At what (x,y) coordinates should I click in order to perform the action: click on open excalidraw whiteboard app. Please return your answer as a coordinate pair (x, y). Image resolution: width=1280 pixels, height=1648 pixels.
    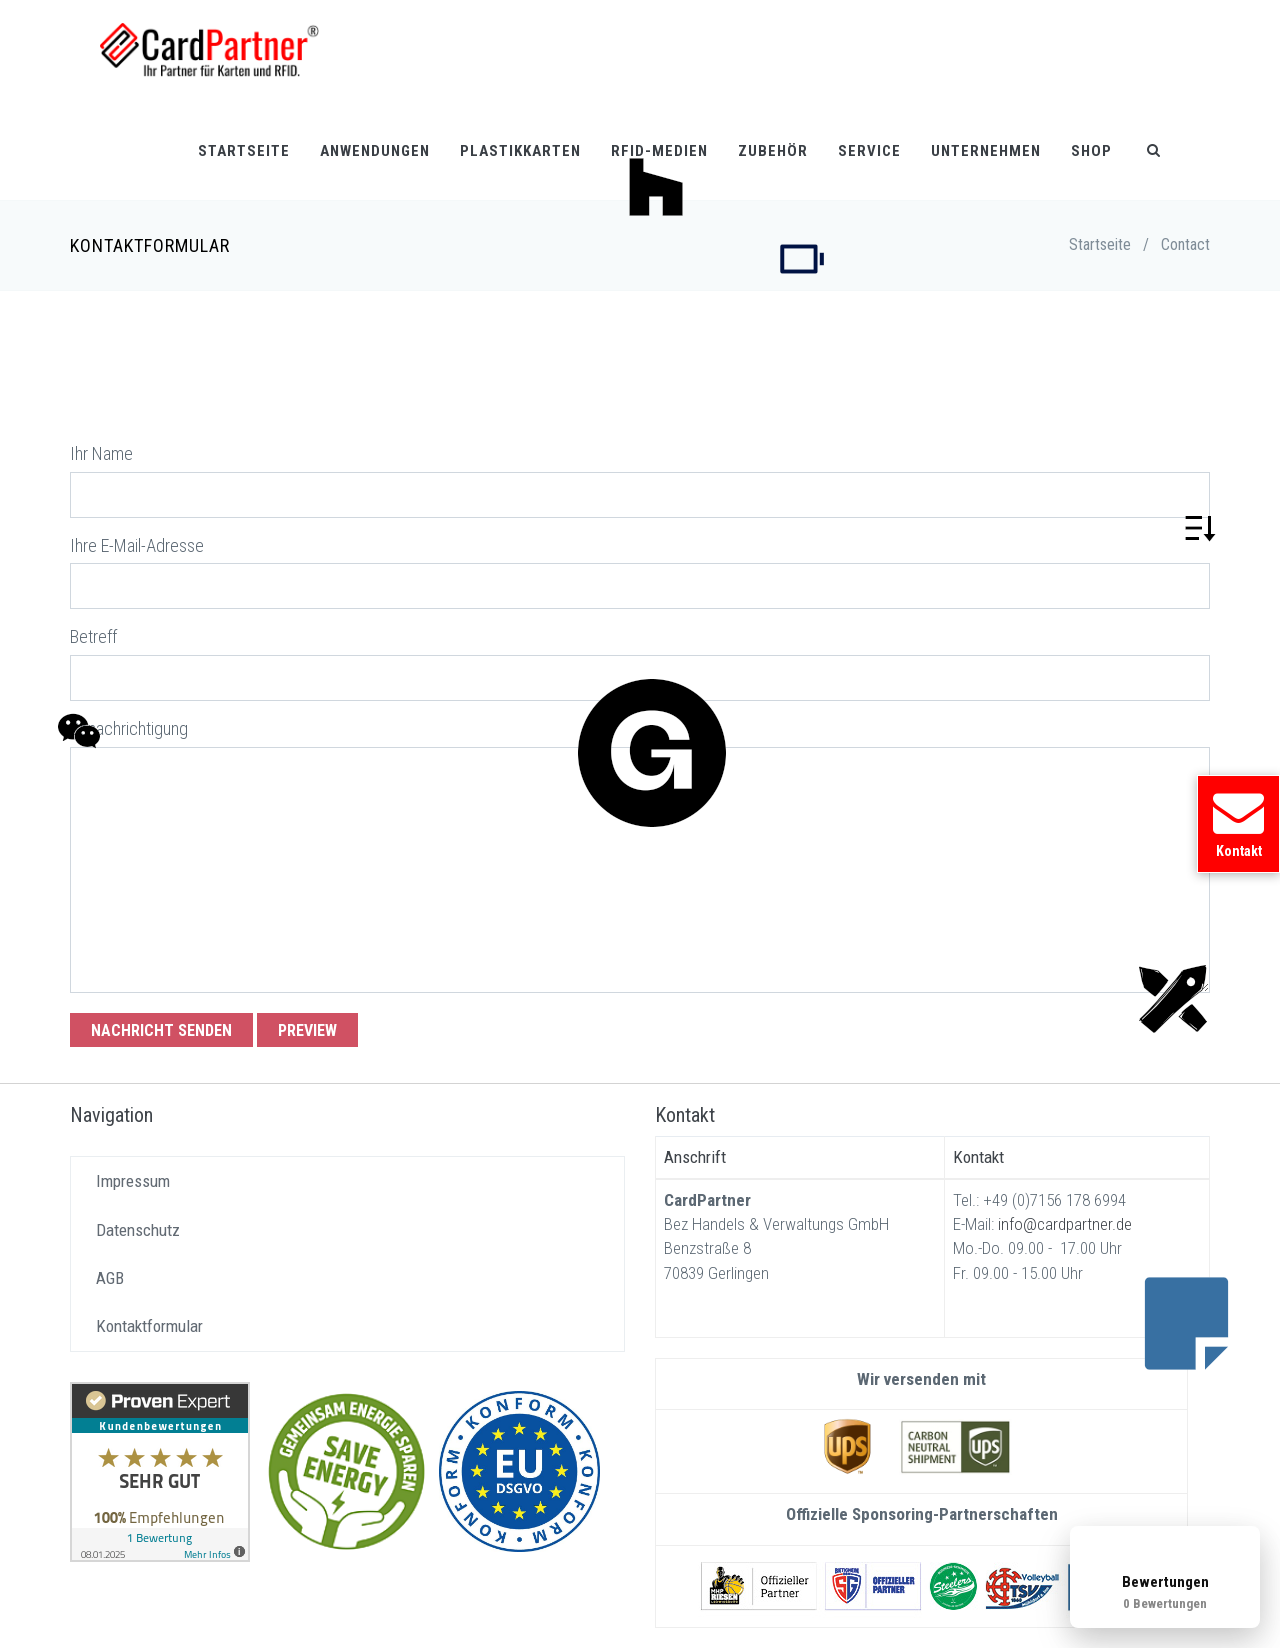
    Looking at the image, I should click on (1173, 999).